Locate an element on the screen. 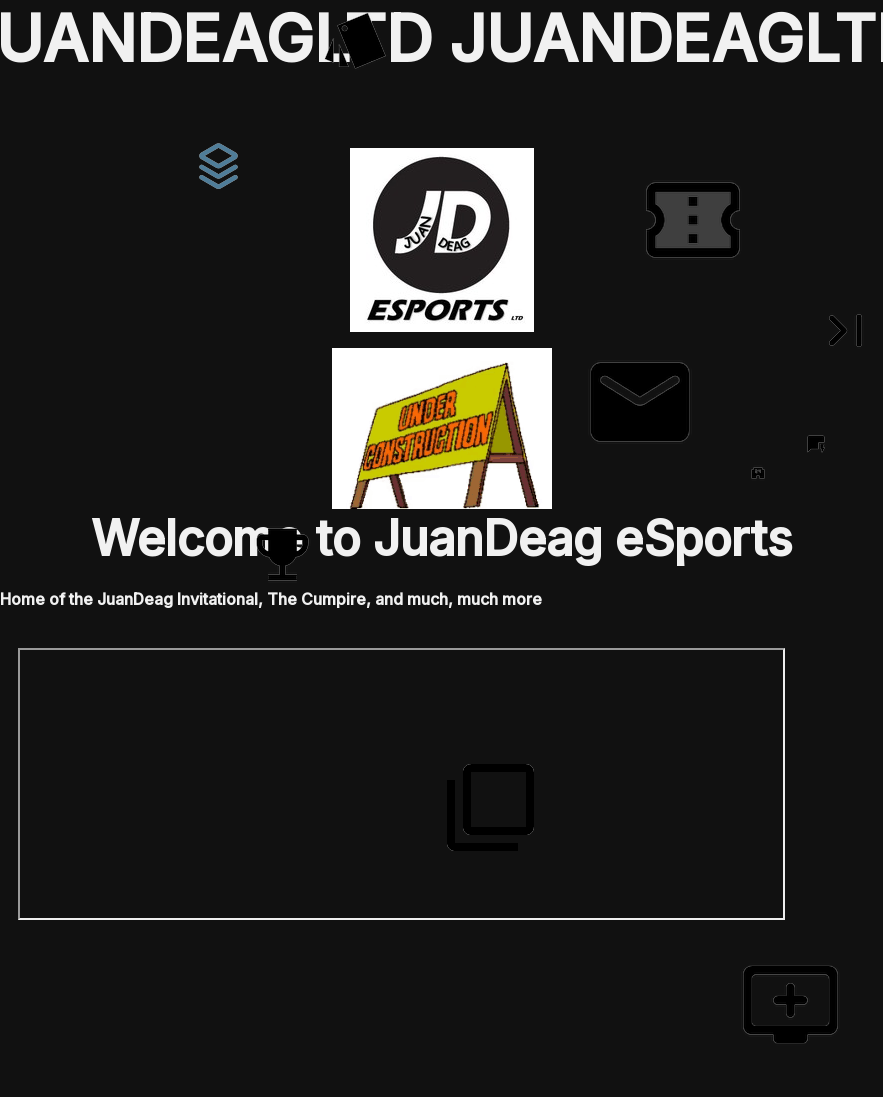  view your tickets or passes is located at coordinates (693, 220).